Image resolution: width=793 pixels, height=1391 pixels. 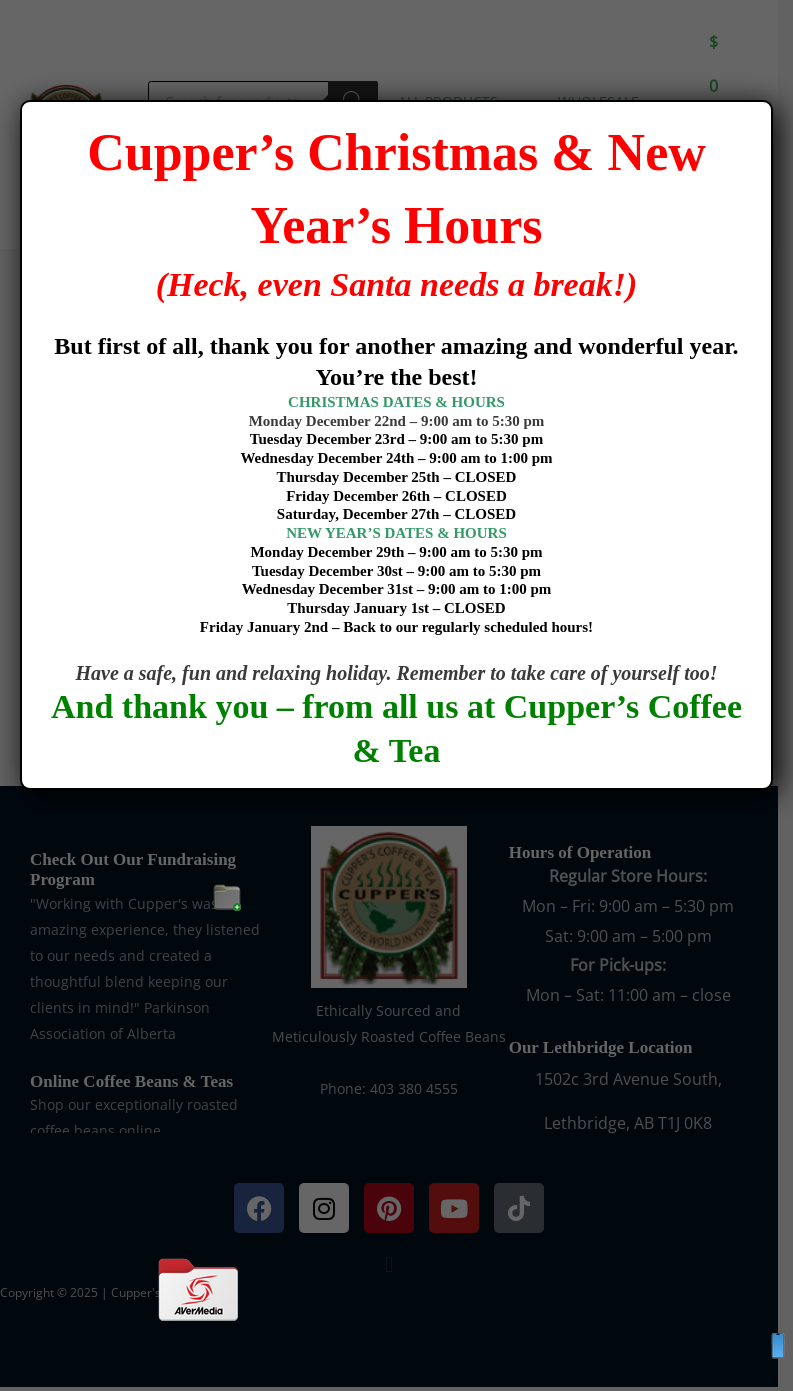 I want to click on create a new folder, so click(x=227, y=897).